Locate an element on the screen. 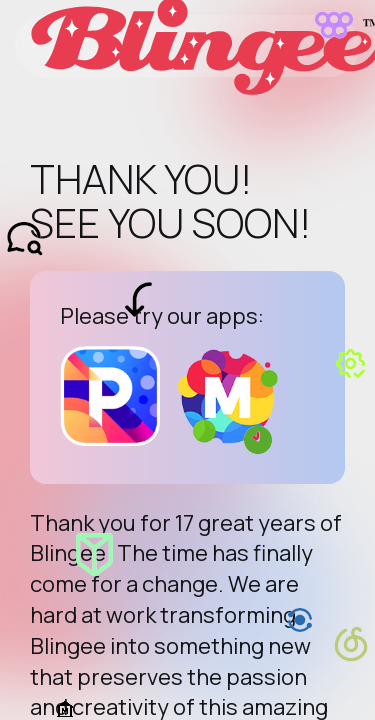  view nearby museums is located at coordinates (65, 709).